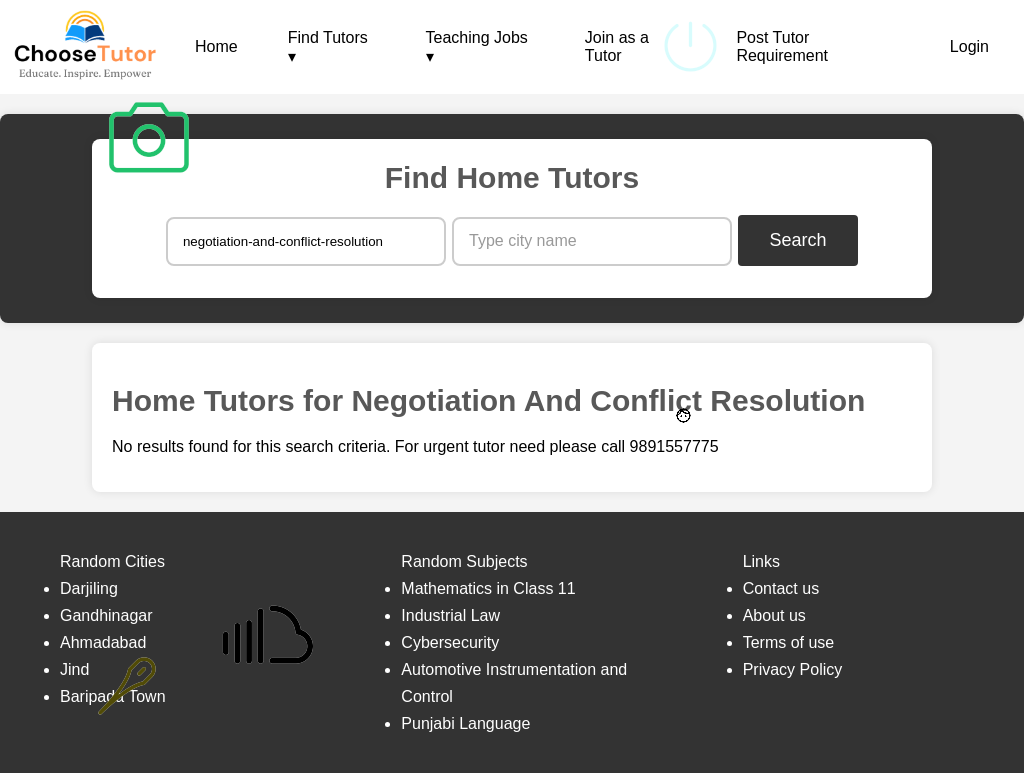  What do you see at coordinates (127, 686) in the screenshot?
I see `sewing or crafting tools` at bounding box center [127, 686].